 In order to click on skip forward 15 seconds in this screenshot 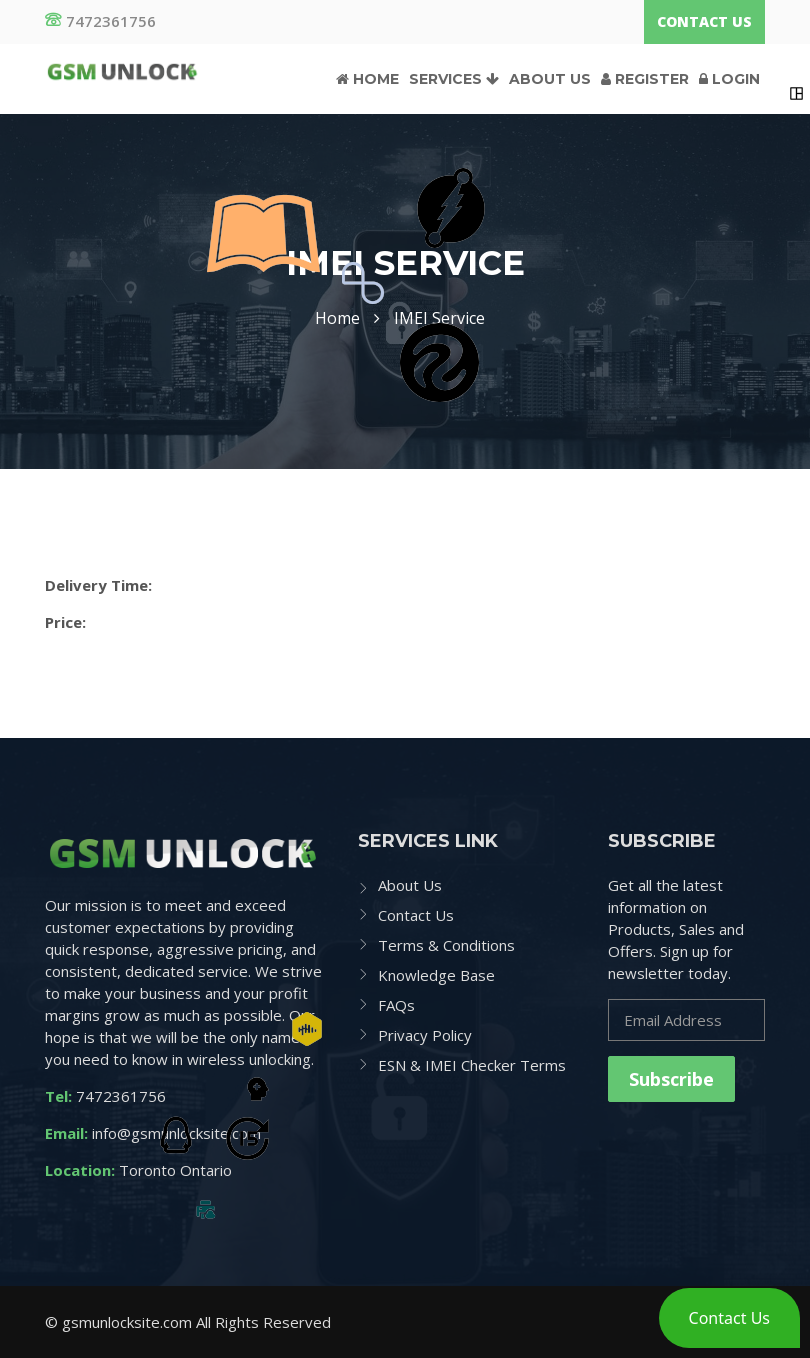, I will do `click(247, 1138)`.